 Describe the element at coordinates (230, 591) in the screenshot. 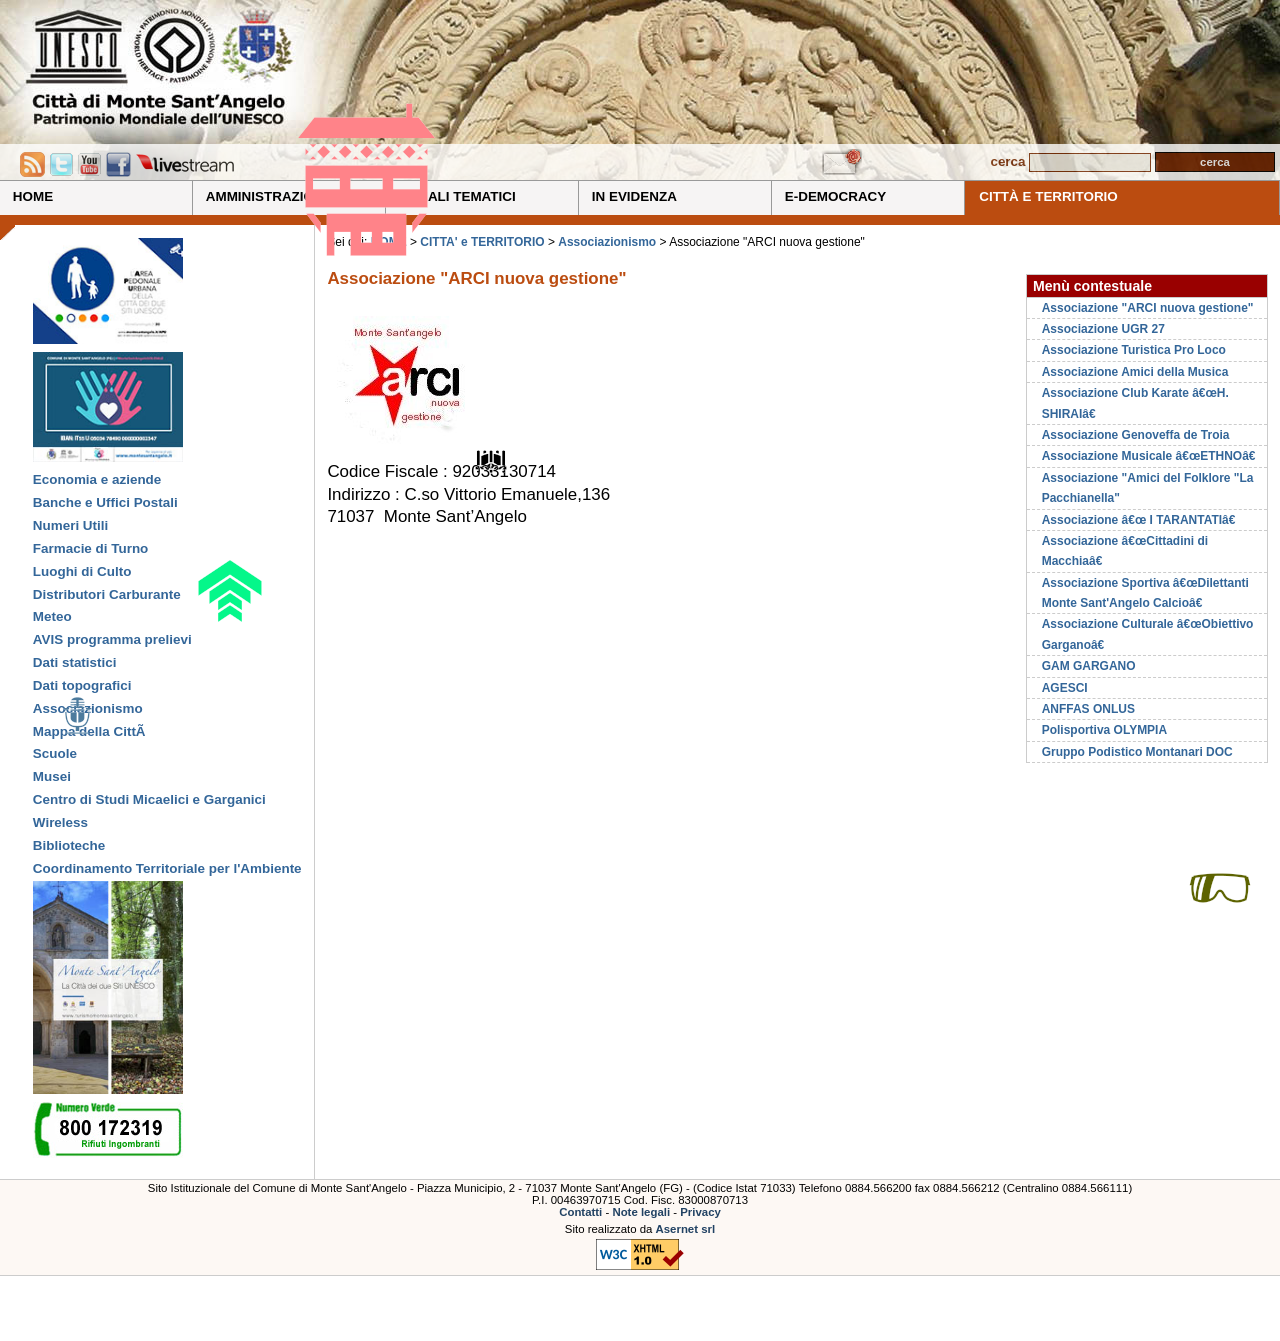

I see `upgrade your character or item` at that location.